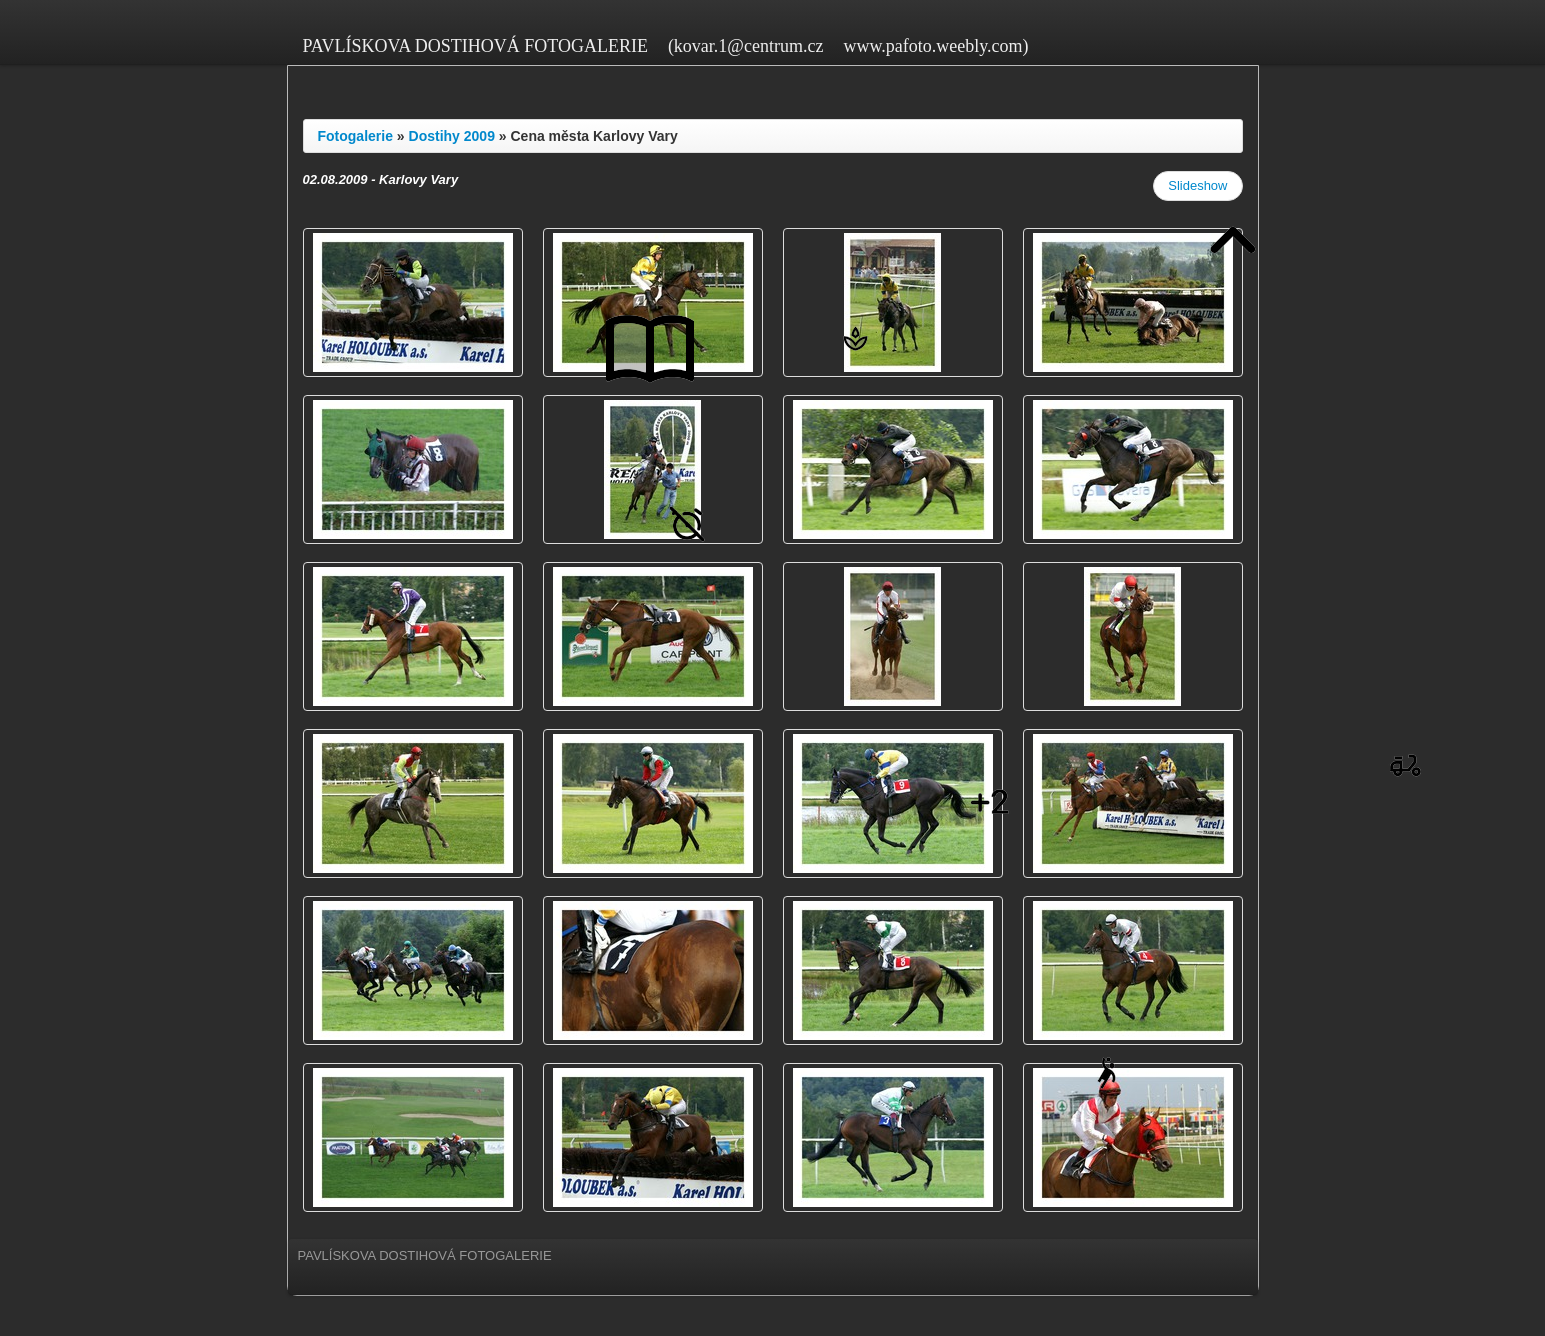 The image size is (1545, 1336). I want to click on access handball sports content, so click(1106, 1072).